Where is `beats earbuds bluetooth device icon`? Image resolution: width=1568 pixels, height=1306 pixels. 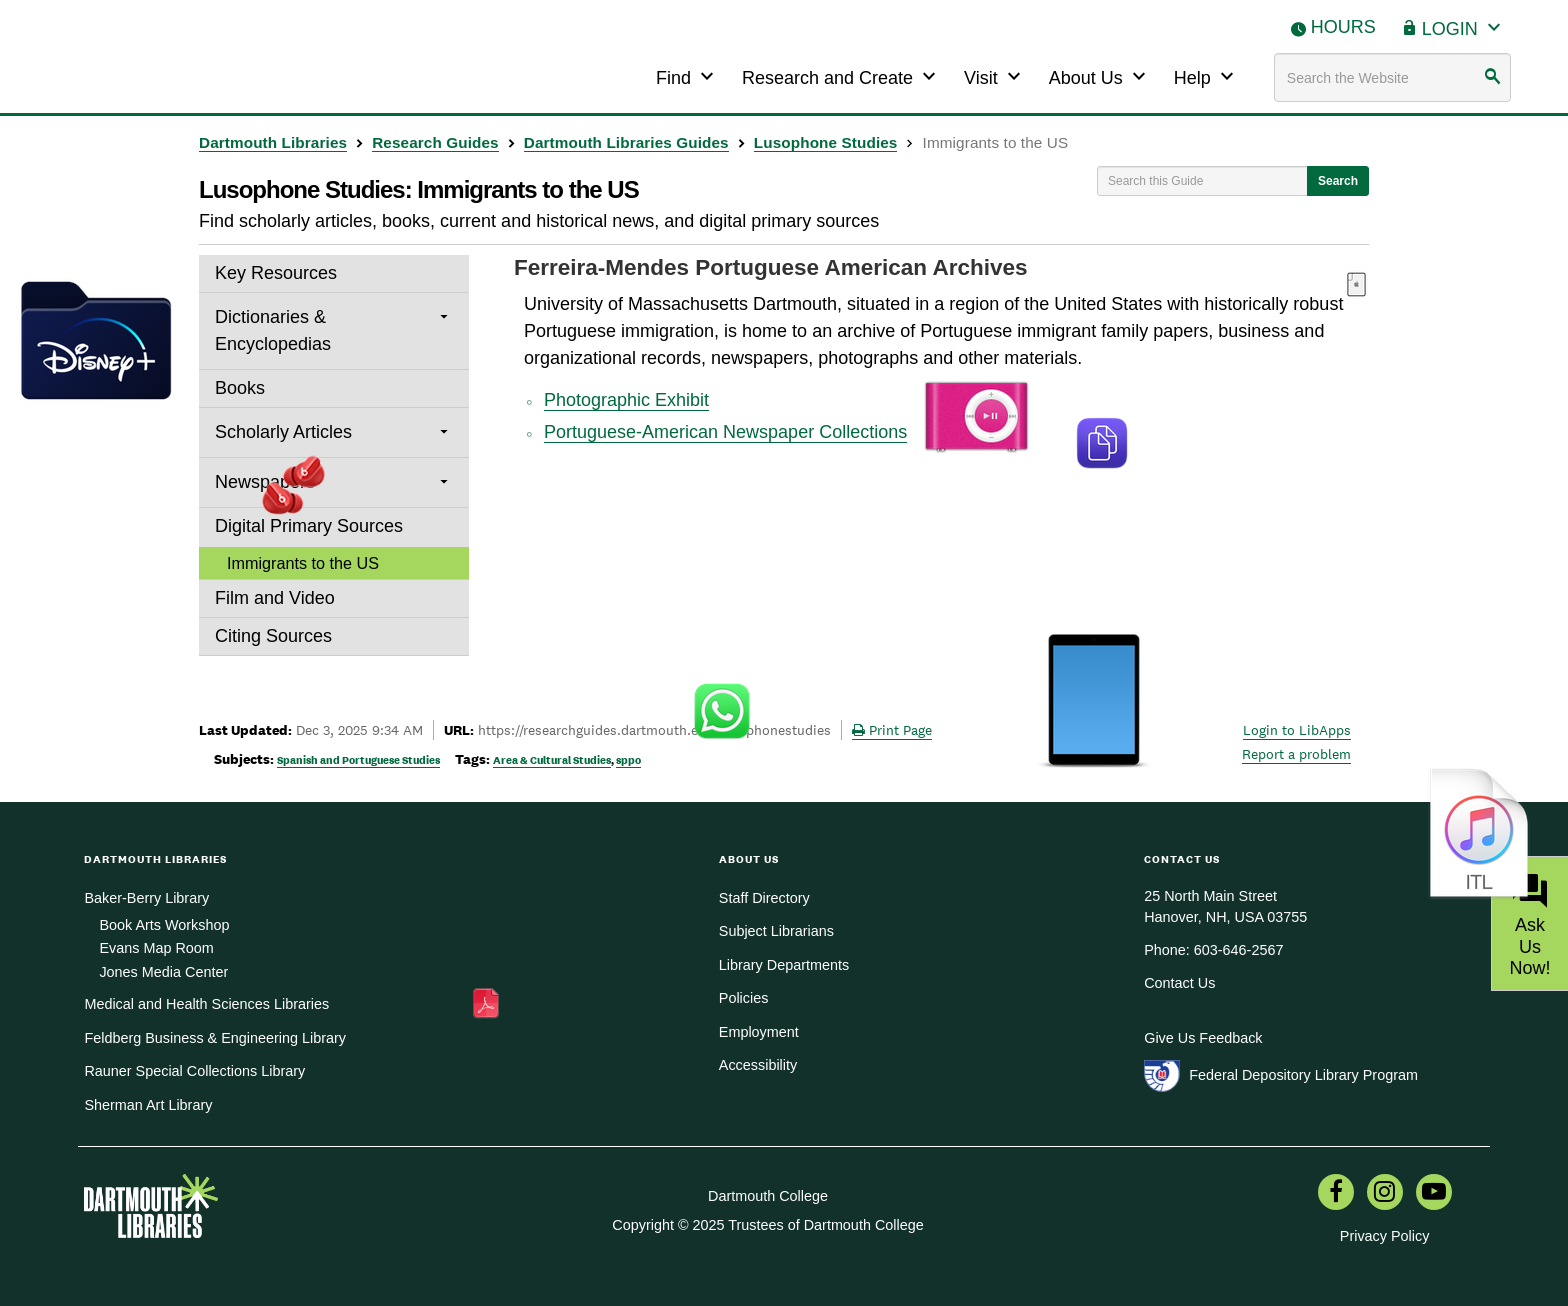 beats earbuds bluetooth device icon is located at coordinates (293, 485).